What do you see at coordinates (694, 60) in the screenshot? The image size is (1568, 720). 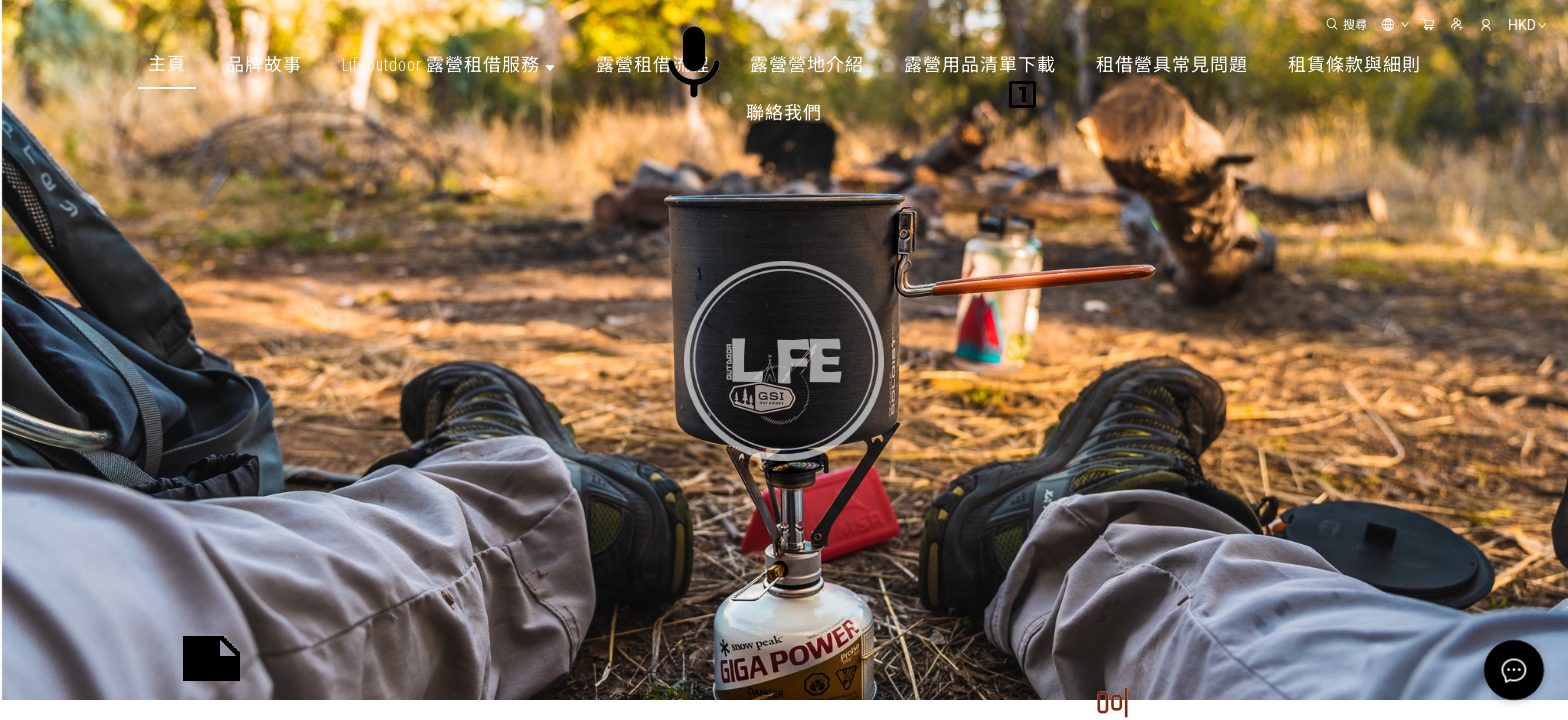 I see `tap to use voice input` at bounding box center [694, 60].